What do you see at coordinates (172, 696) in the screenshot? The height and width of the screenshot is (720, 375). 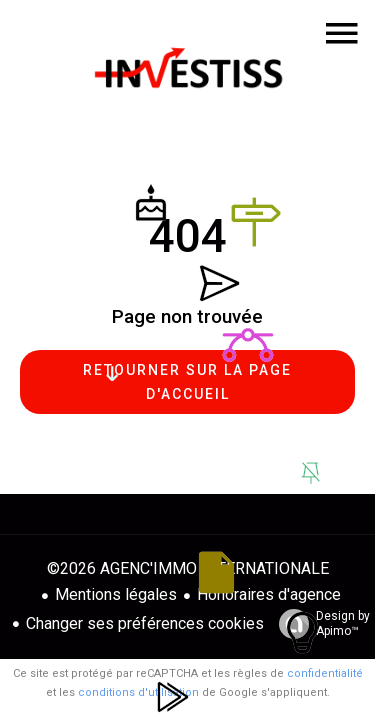 I see `run all tasks or scripts` at bounding box center [172, 696].